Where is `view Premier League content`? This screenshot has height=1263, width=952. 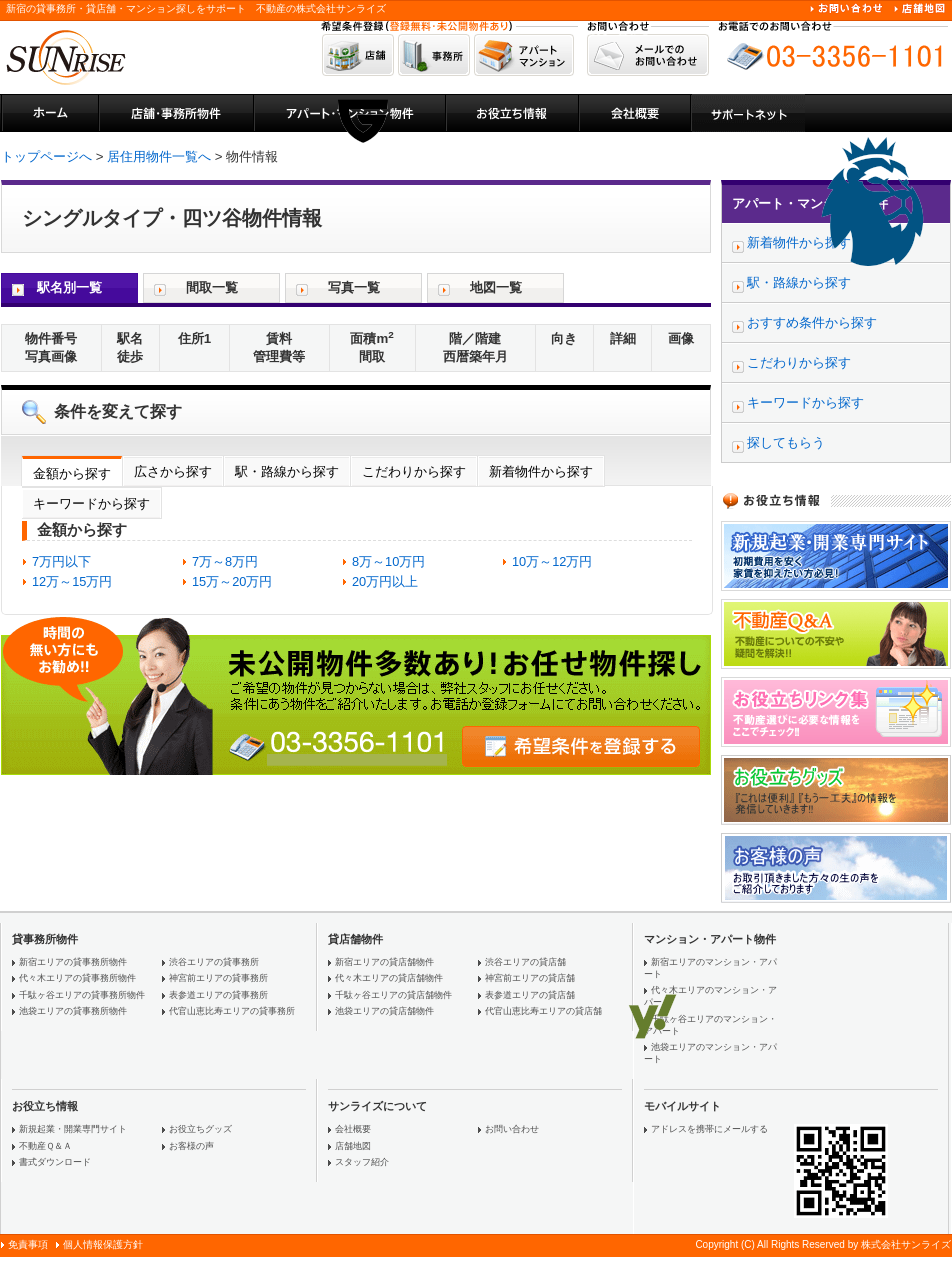 view Premier League content is located at coordinates (872, 201).